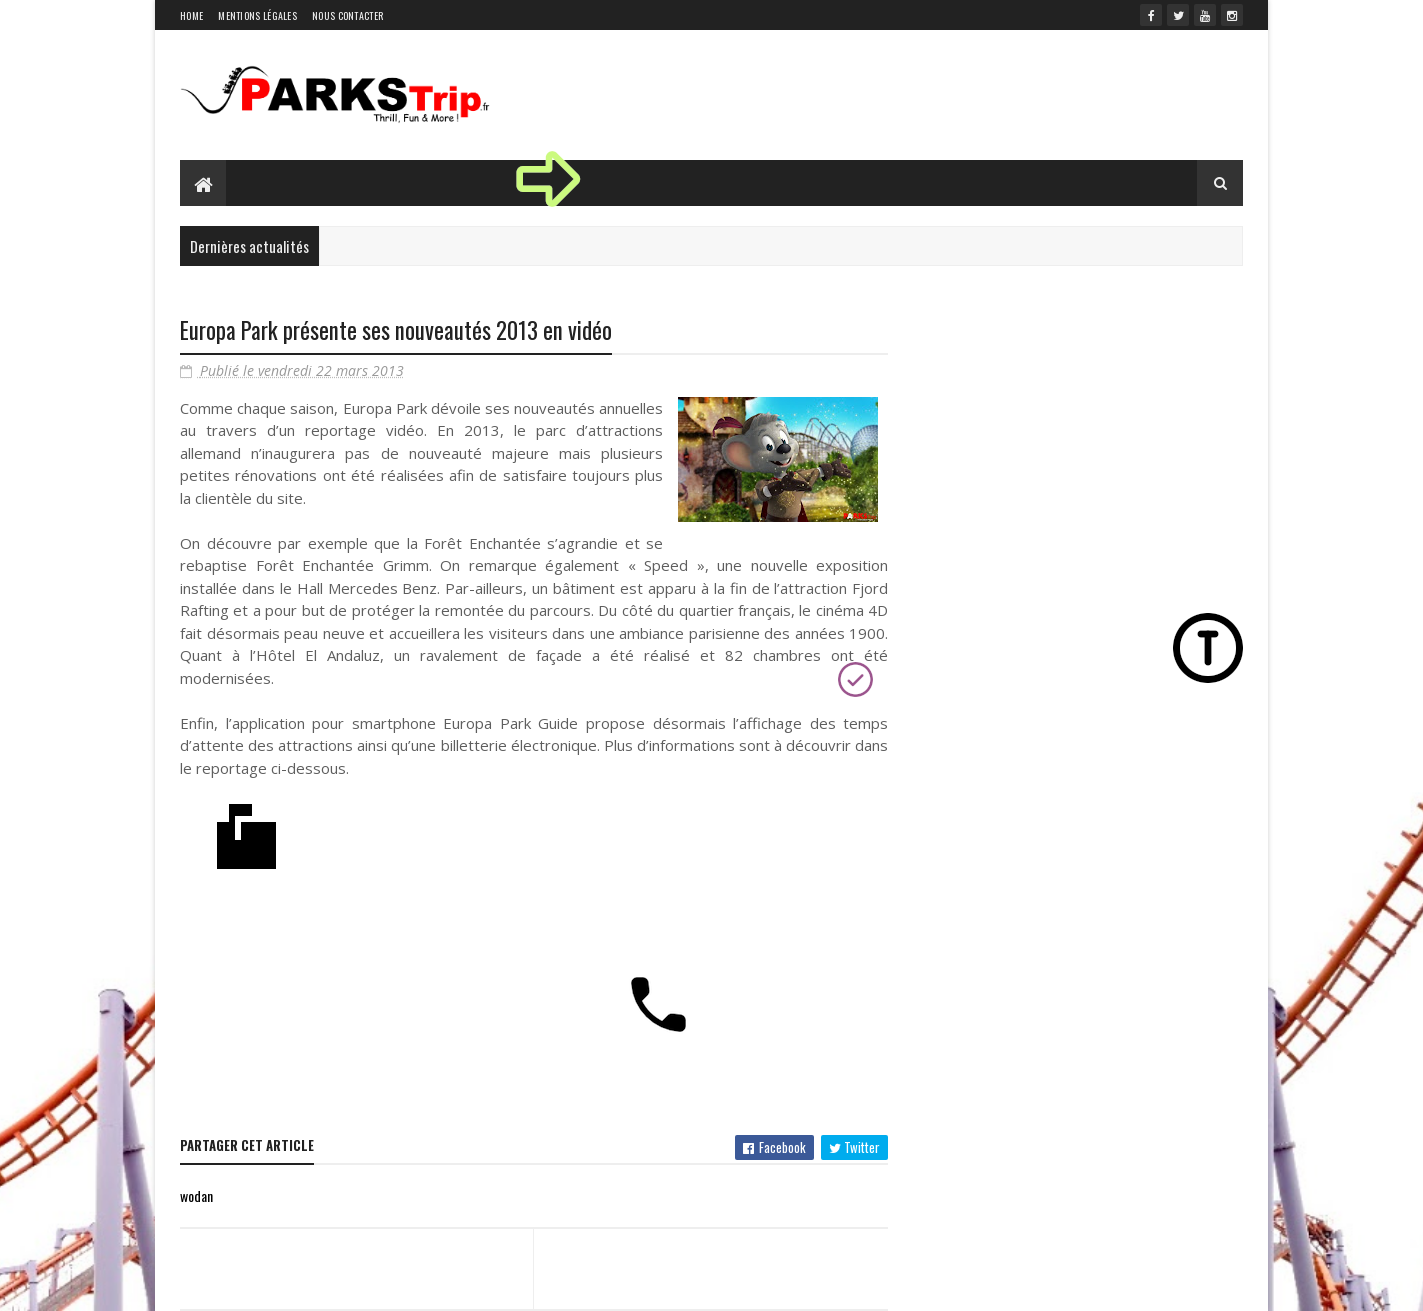 The width and height of the screenshot is (1423, 1311). I want to click on make a phone call, so click(658, 1004).